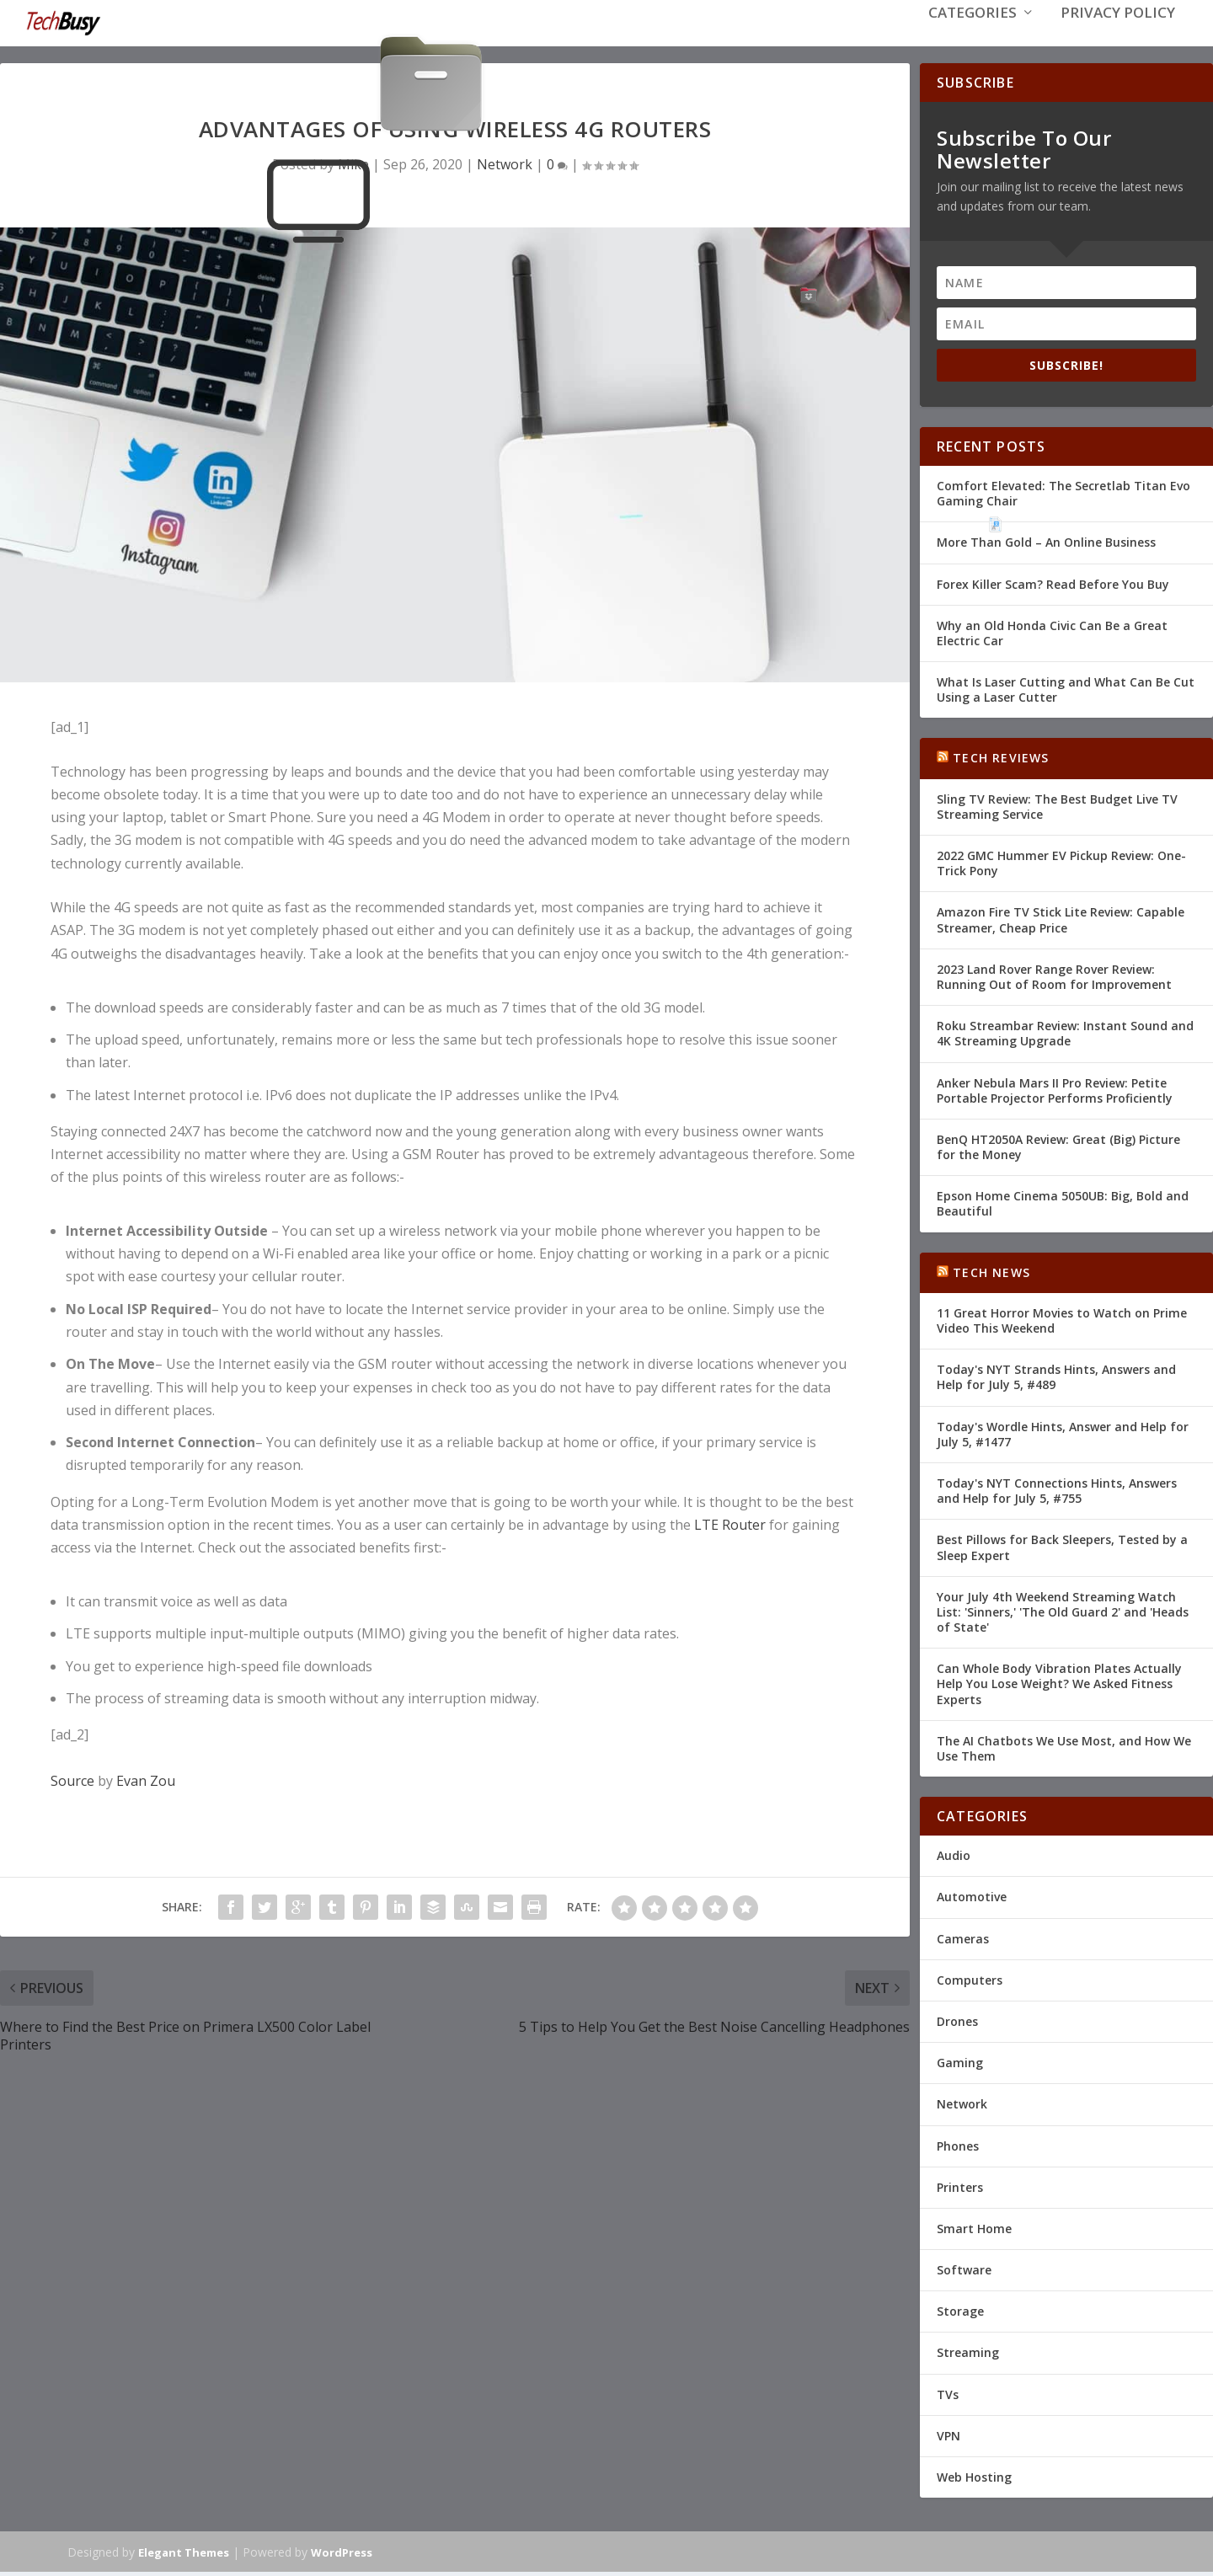 This screenshot has width=1213, height=2576. What do you see at coordinates (430, 83) in the screenshot?
I see `open the file manager application` at bounding box center [430, 83].